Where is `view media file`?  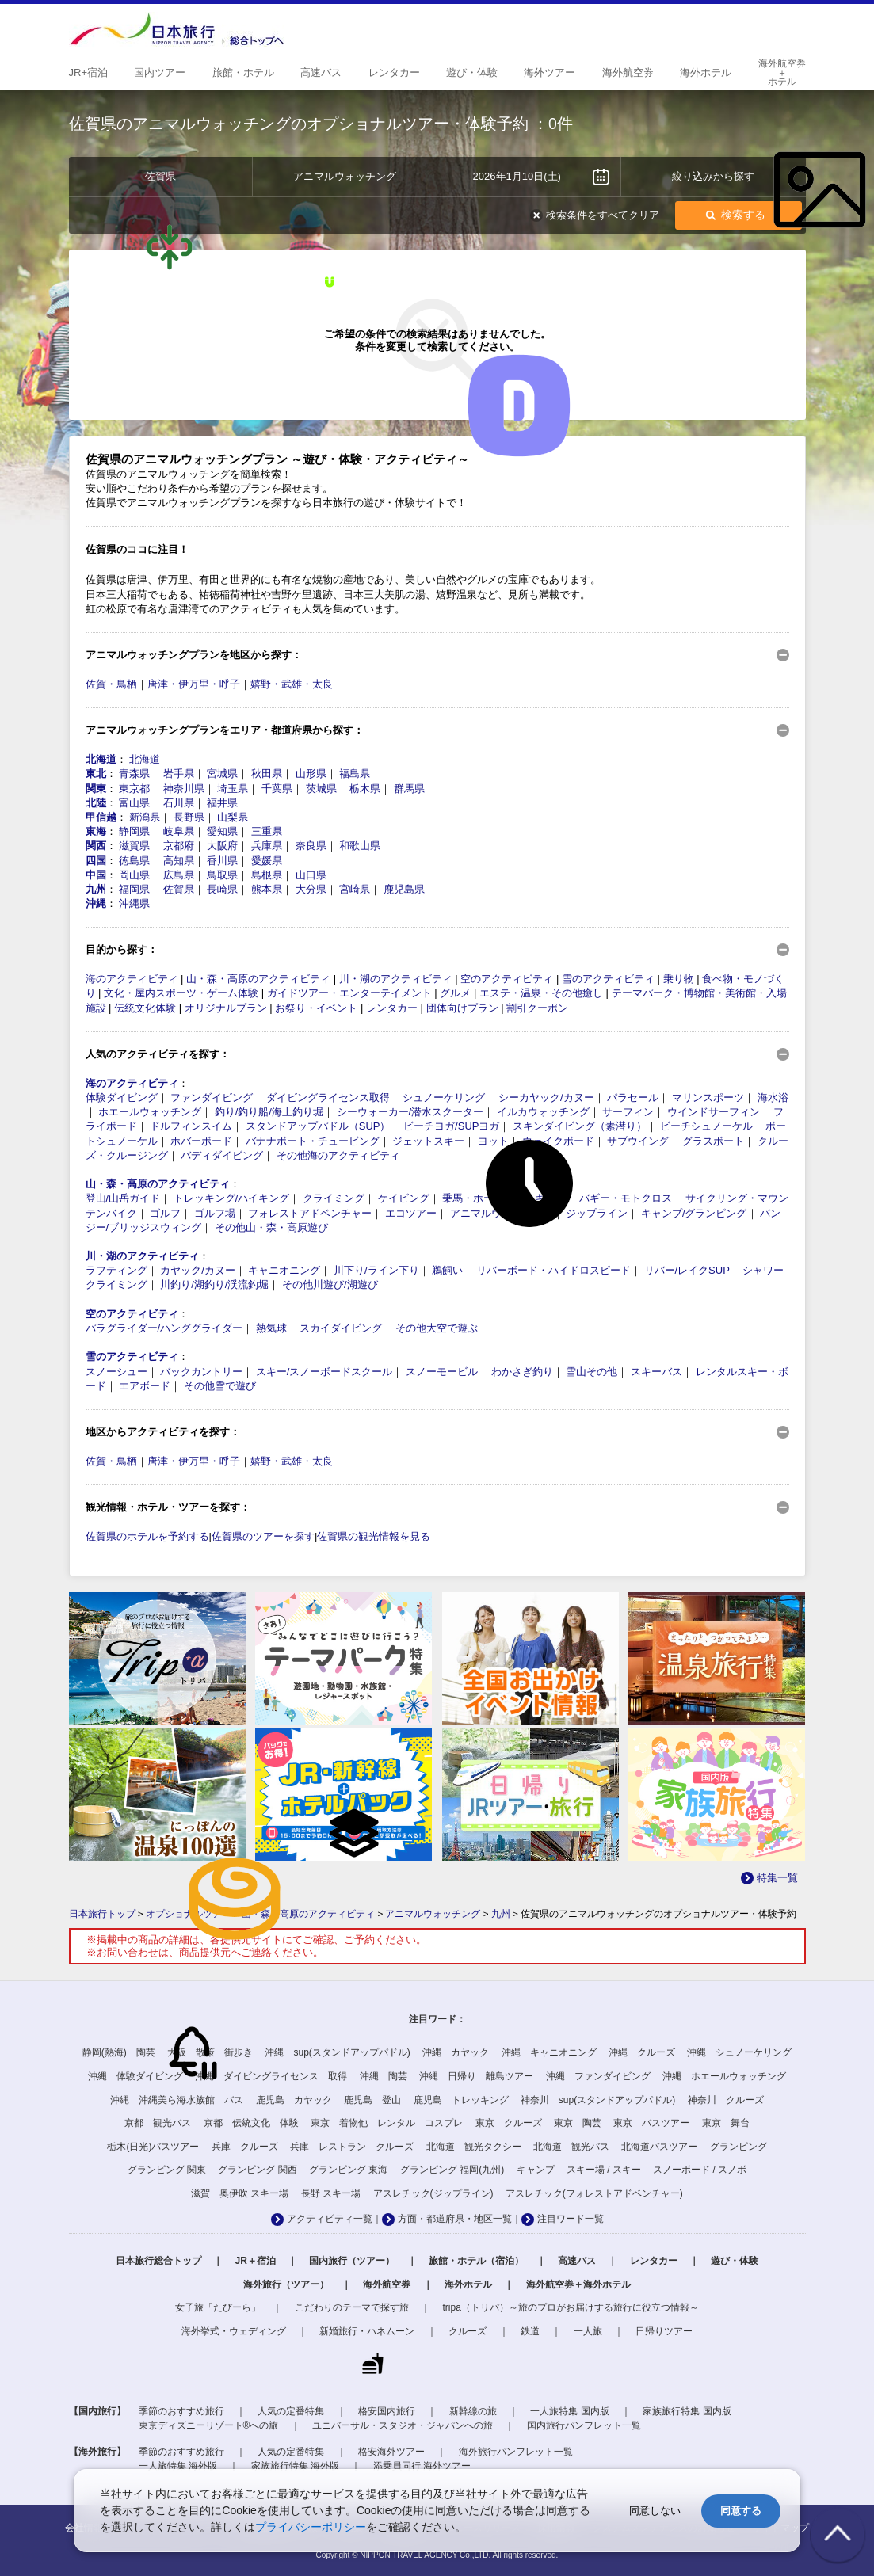 view media file is located at coordinates (819, 189).